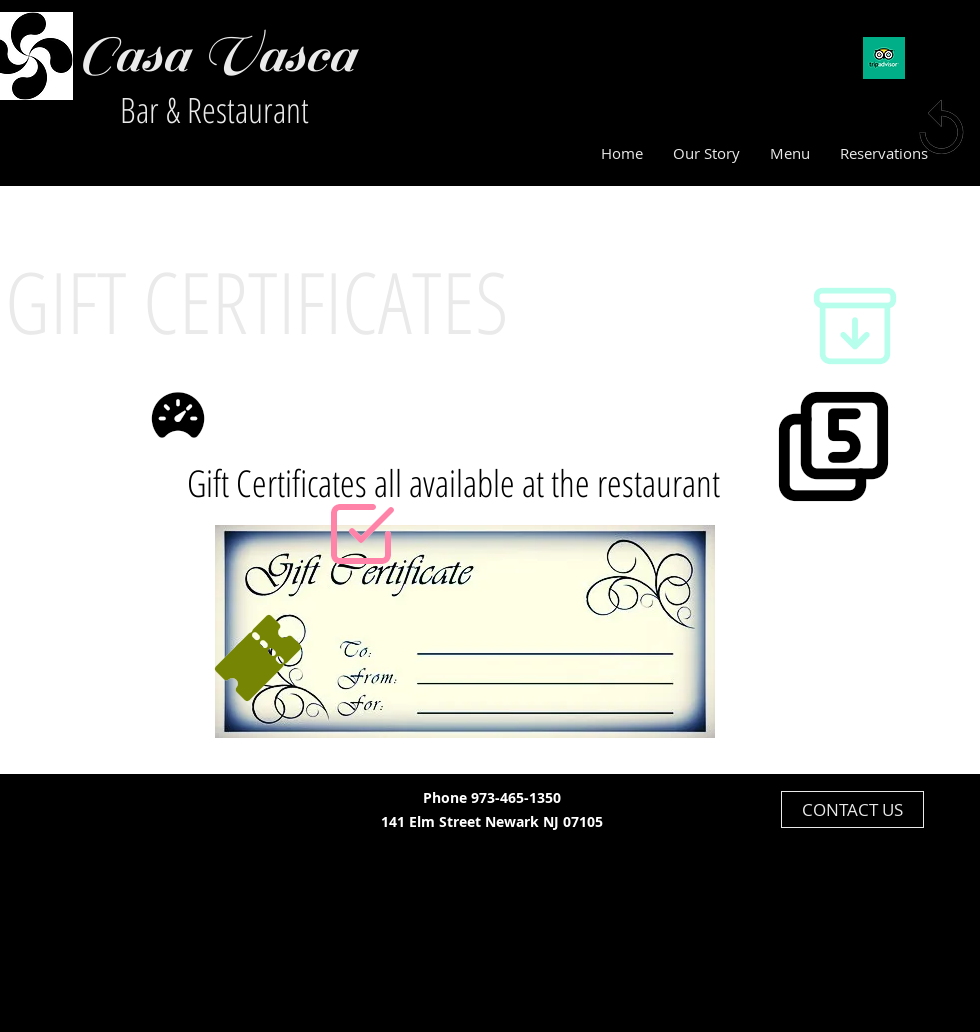  I want to click on archive this item, so click(855, 326).